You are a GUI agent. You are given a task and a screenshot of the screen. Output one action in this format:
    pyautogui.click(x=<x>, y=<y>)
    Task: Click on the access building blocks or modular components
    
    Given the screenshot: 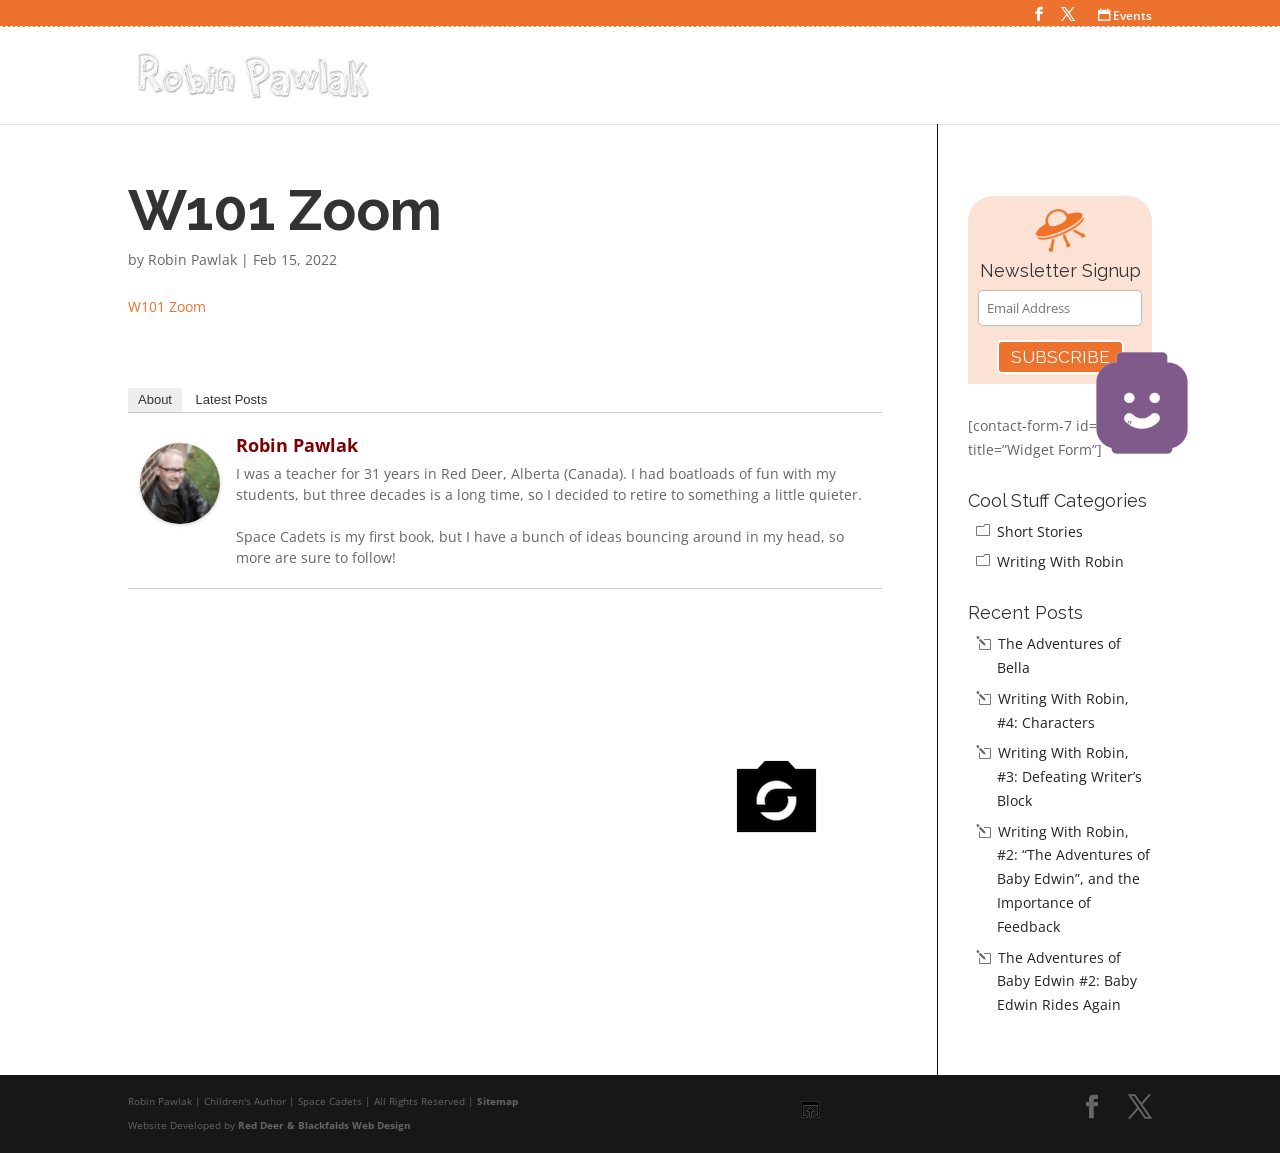 What is the action you would take?
    pyautogui.click(x=1142, y=403)
    